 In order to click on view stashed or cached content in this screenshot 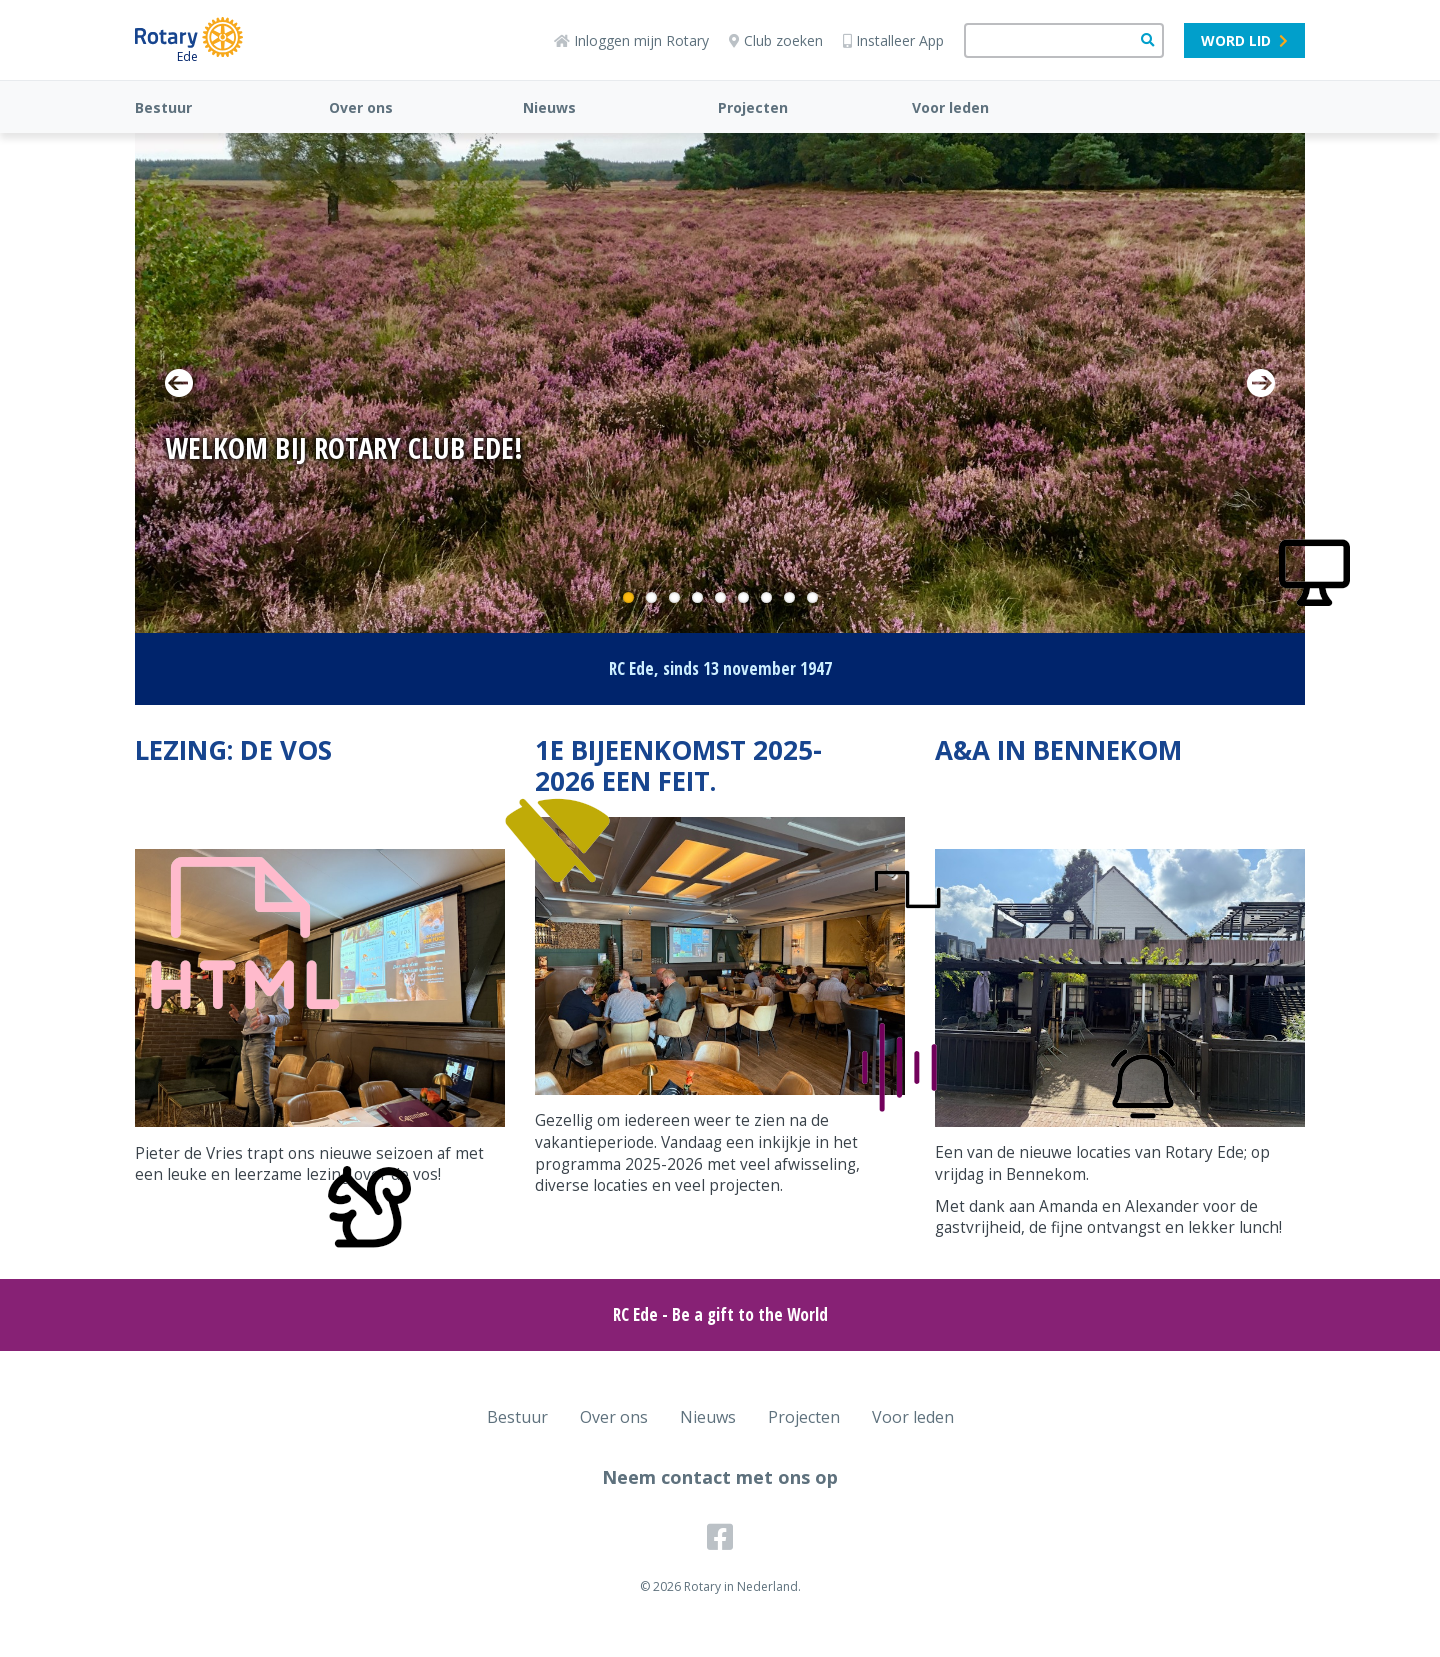, I will do `click(367, 1209)`.